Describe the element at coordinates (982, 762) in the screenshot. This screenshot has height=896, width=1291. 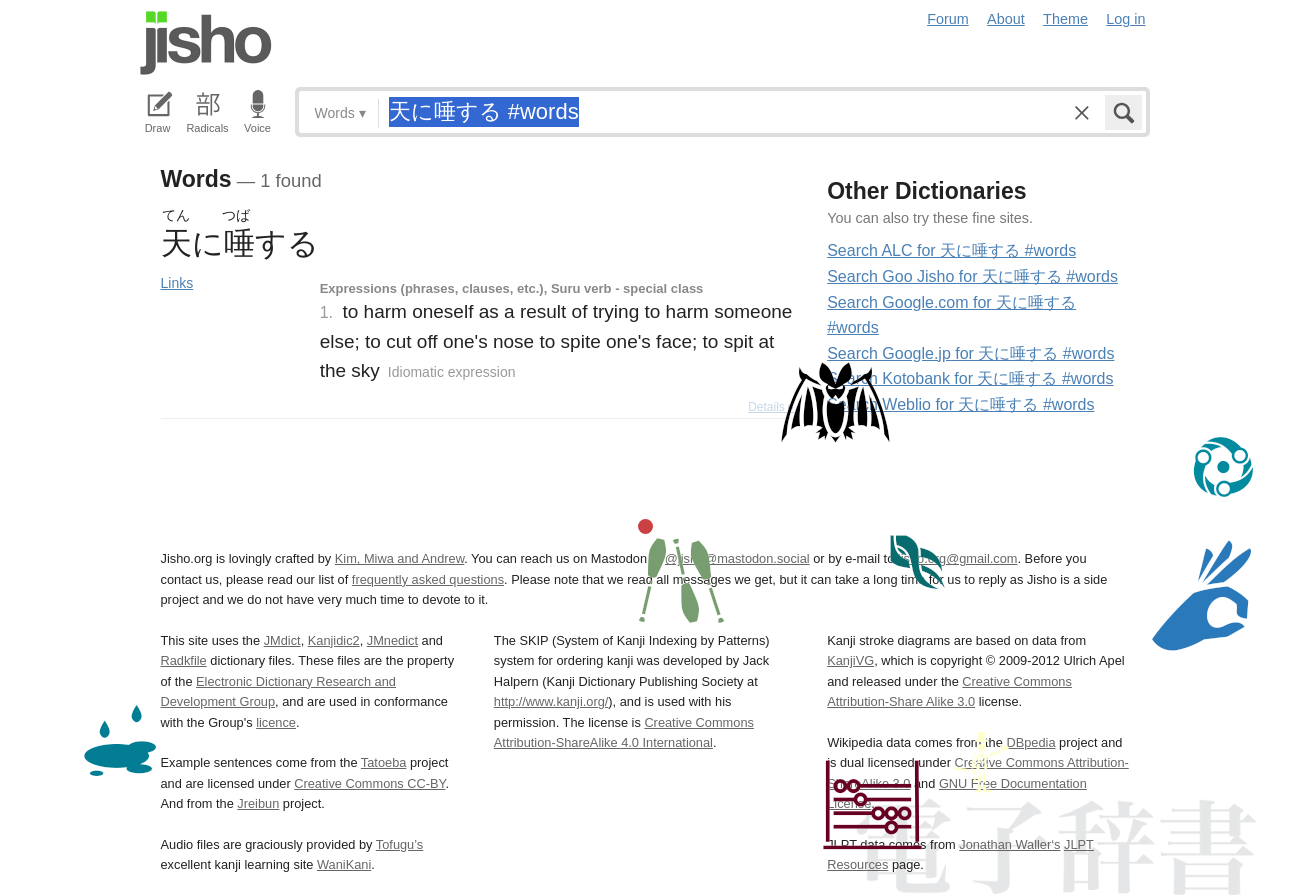
I see `circus or entertainment category` at that location.